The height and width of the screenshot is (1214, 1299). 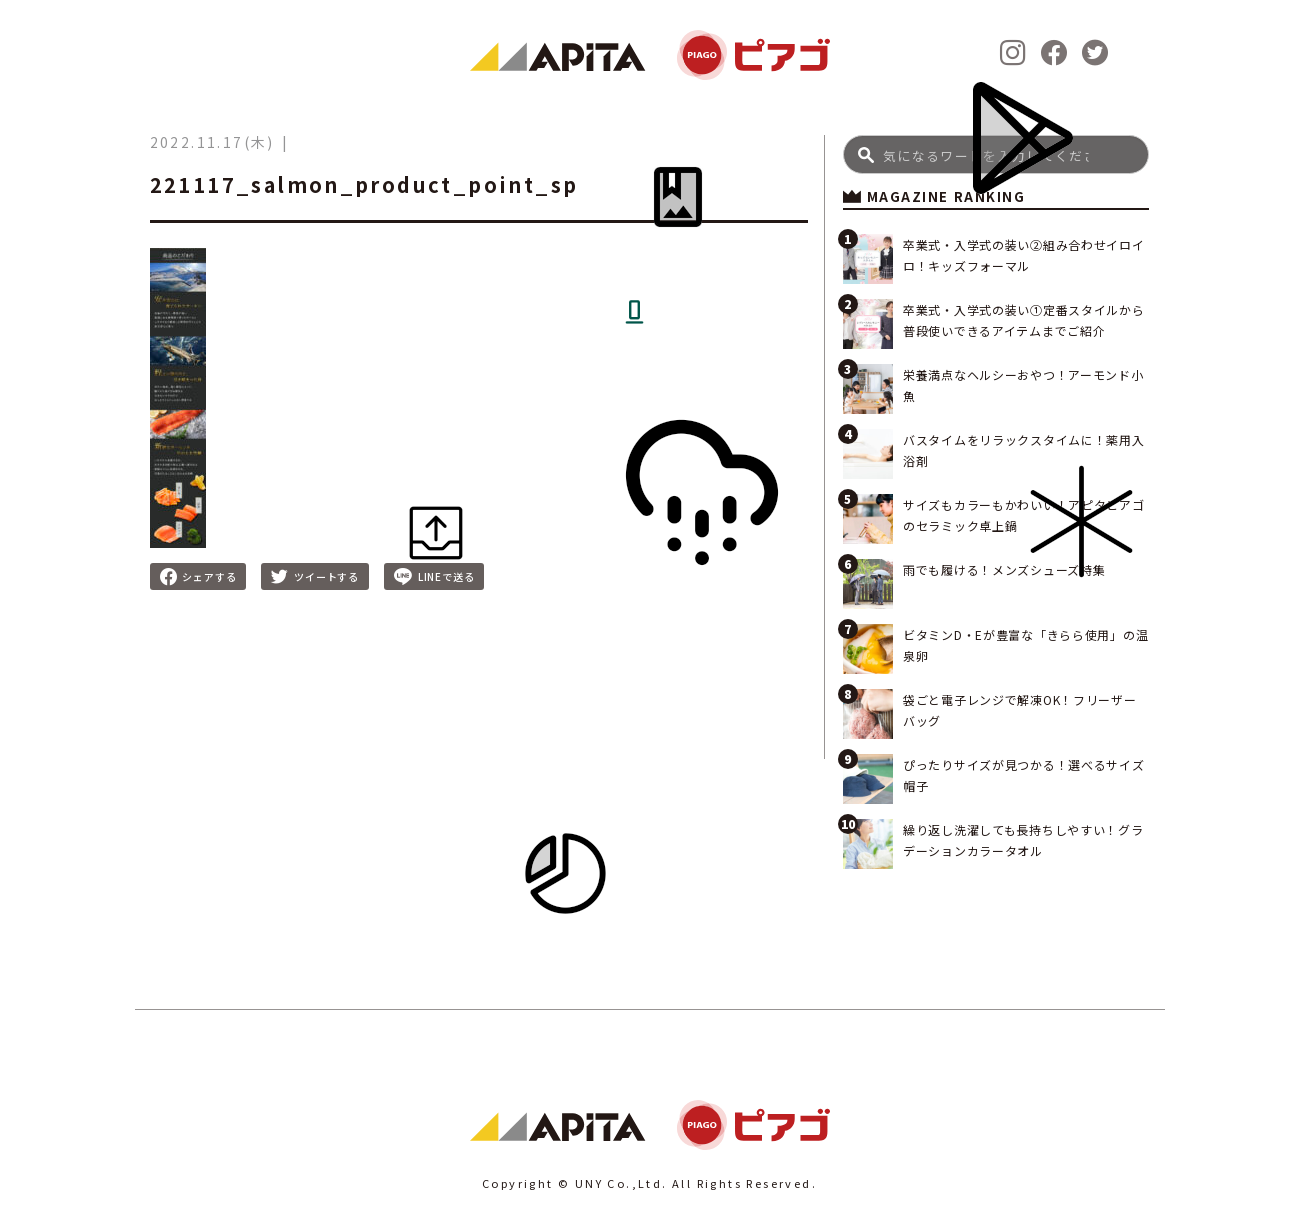 What do you see at coordinates (565, 873) in the screenshot?
I see `view analytics or statistics breakdown` at bounding box center [565, 873].